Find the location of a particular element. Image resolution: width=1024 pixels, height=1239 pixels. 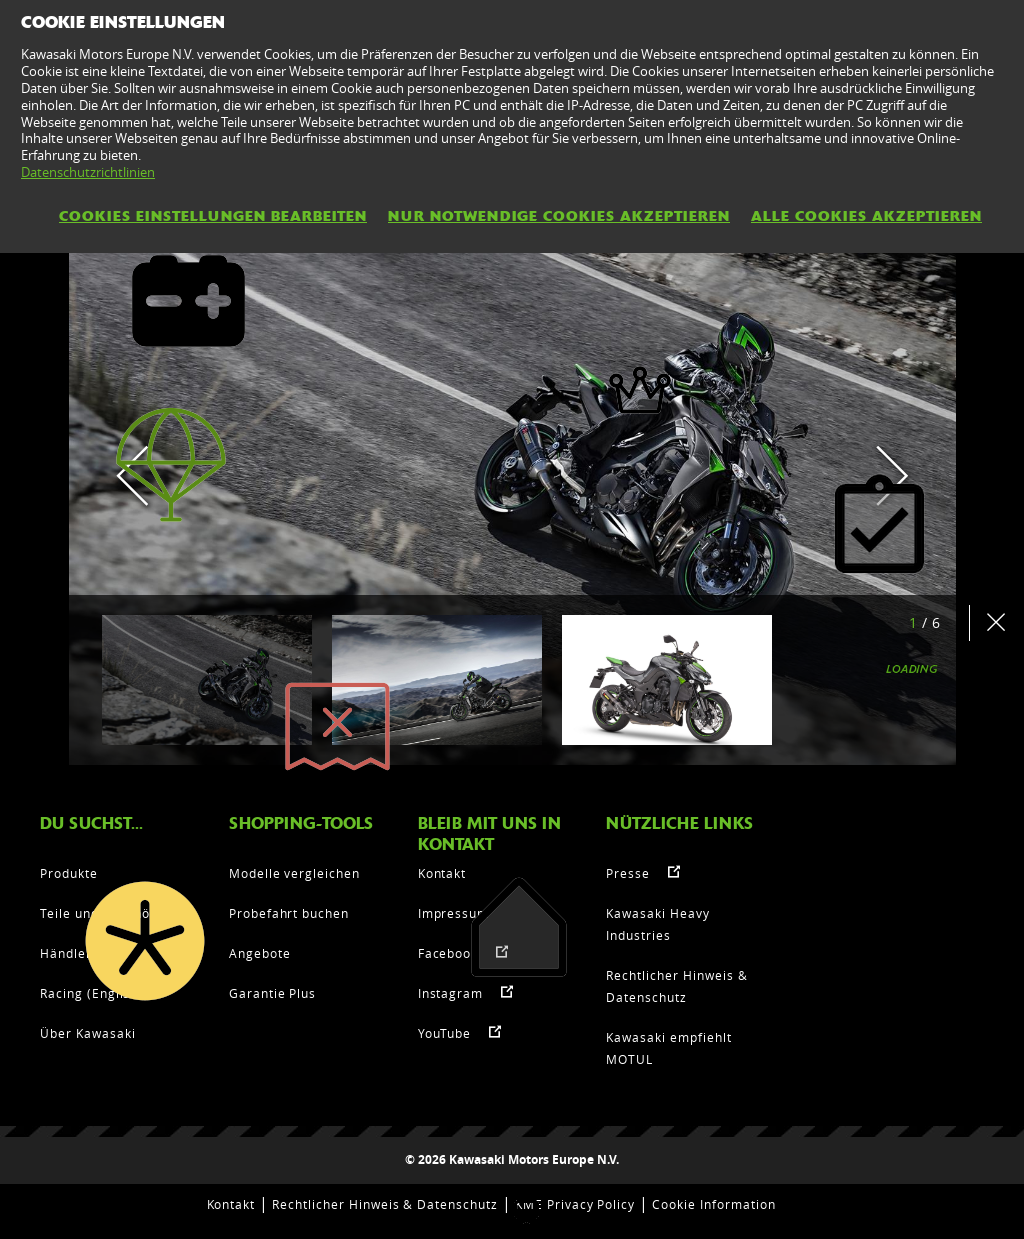

view membership card details is located at coordinates (526, 1212).